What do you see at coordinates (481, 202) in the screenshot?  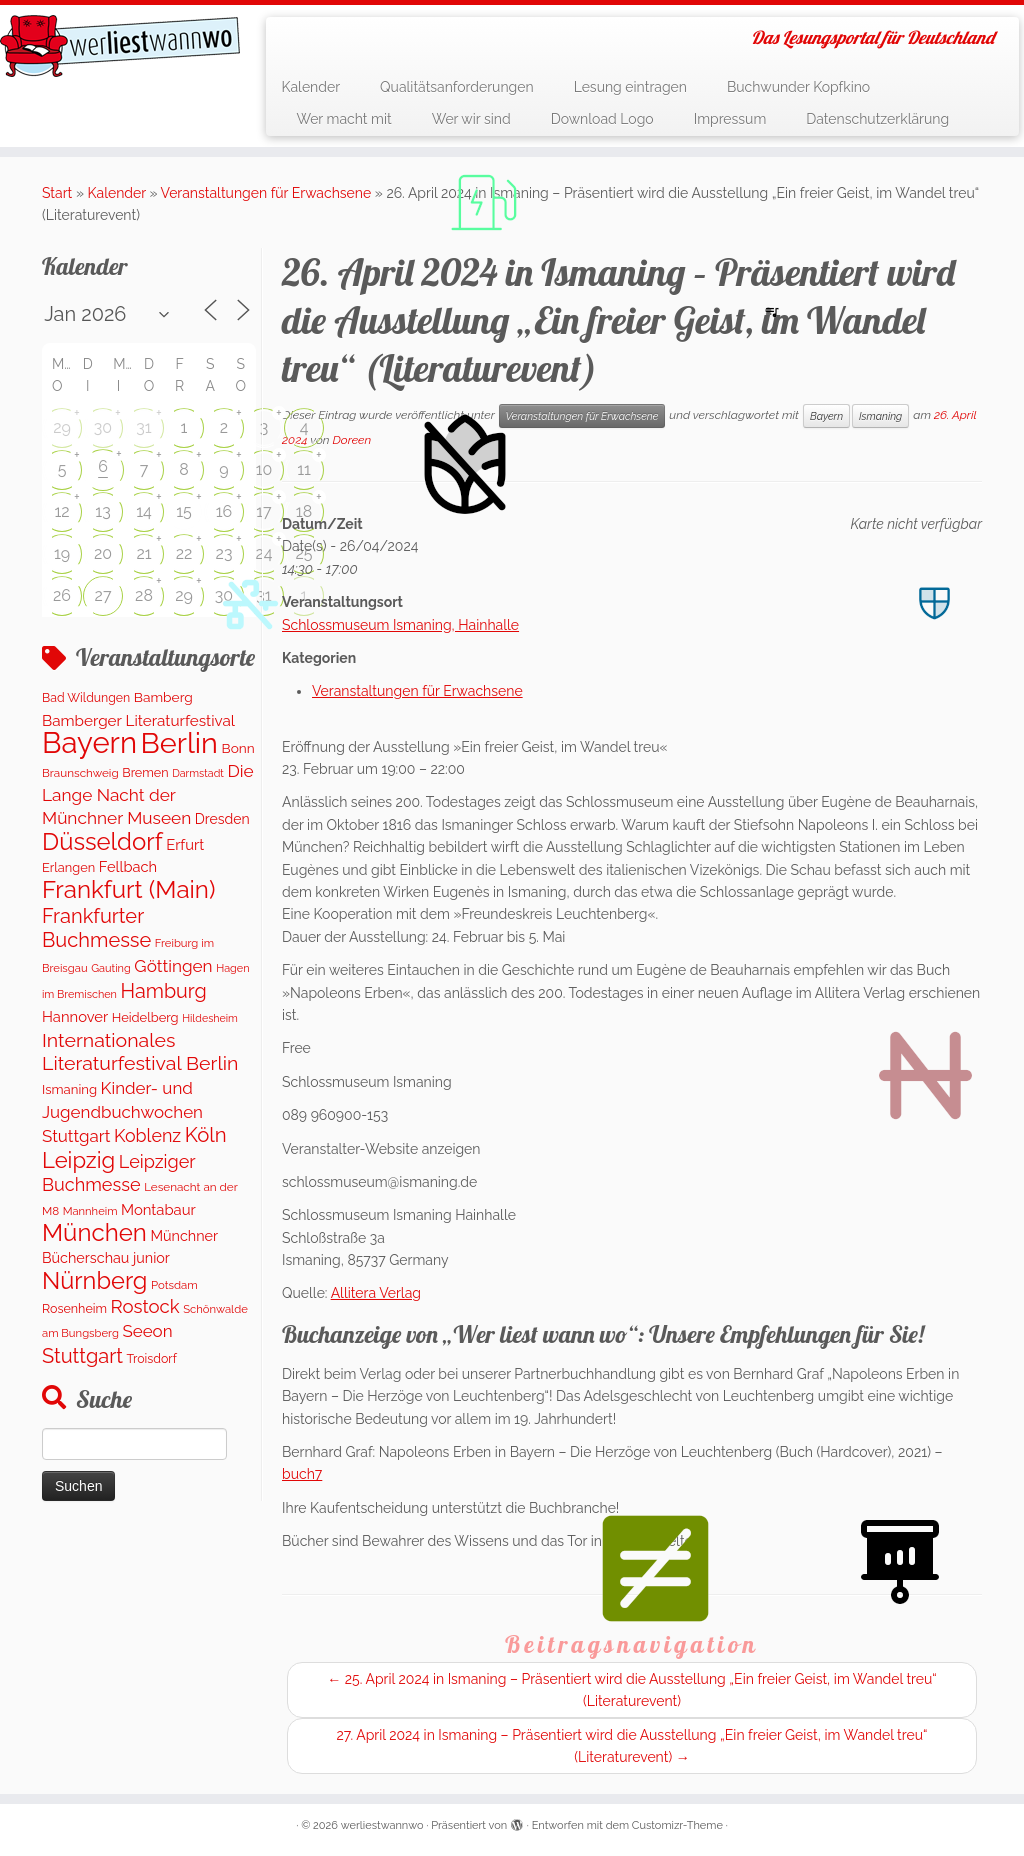 I see `find nearby EV charging stations` at bounding box center [481, 202].